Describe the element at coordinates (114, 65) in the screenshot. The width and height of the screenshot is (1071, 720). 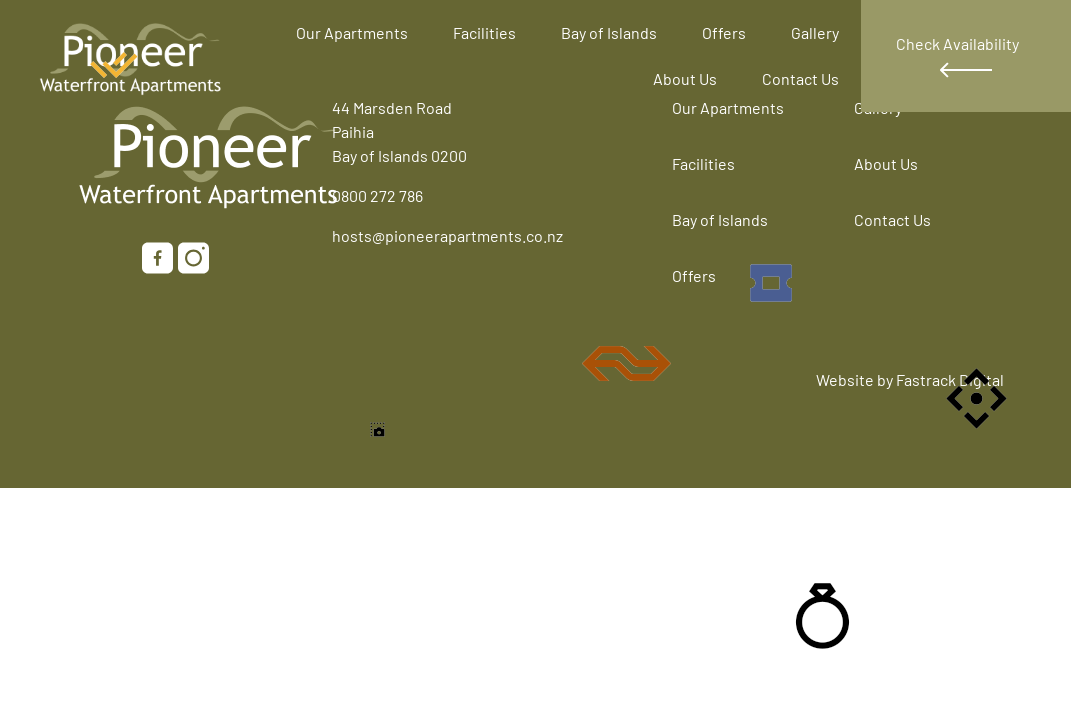
I see `message sent and read confirmation` at that location.